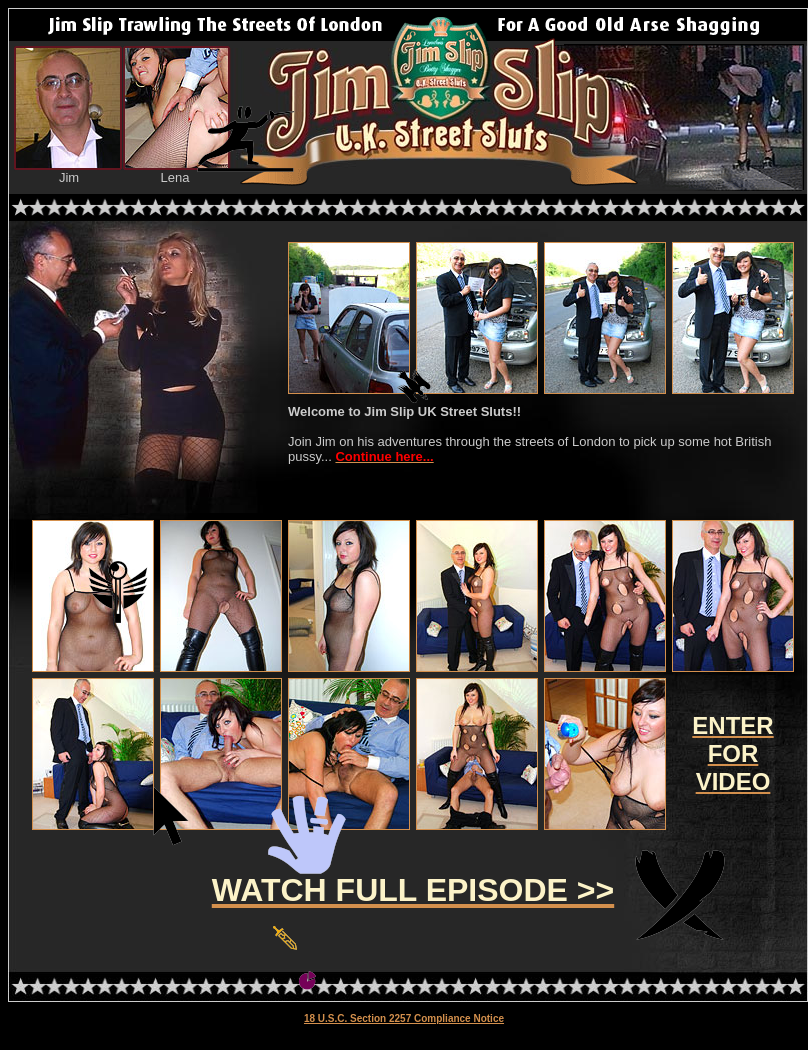 This screenshot has height=1050, width=808. Describe the element at coordinates (680, 895) in the screenshot. I see `ivory tusks item or resource in a game` at that location.